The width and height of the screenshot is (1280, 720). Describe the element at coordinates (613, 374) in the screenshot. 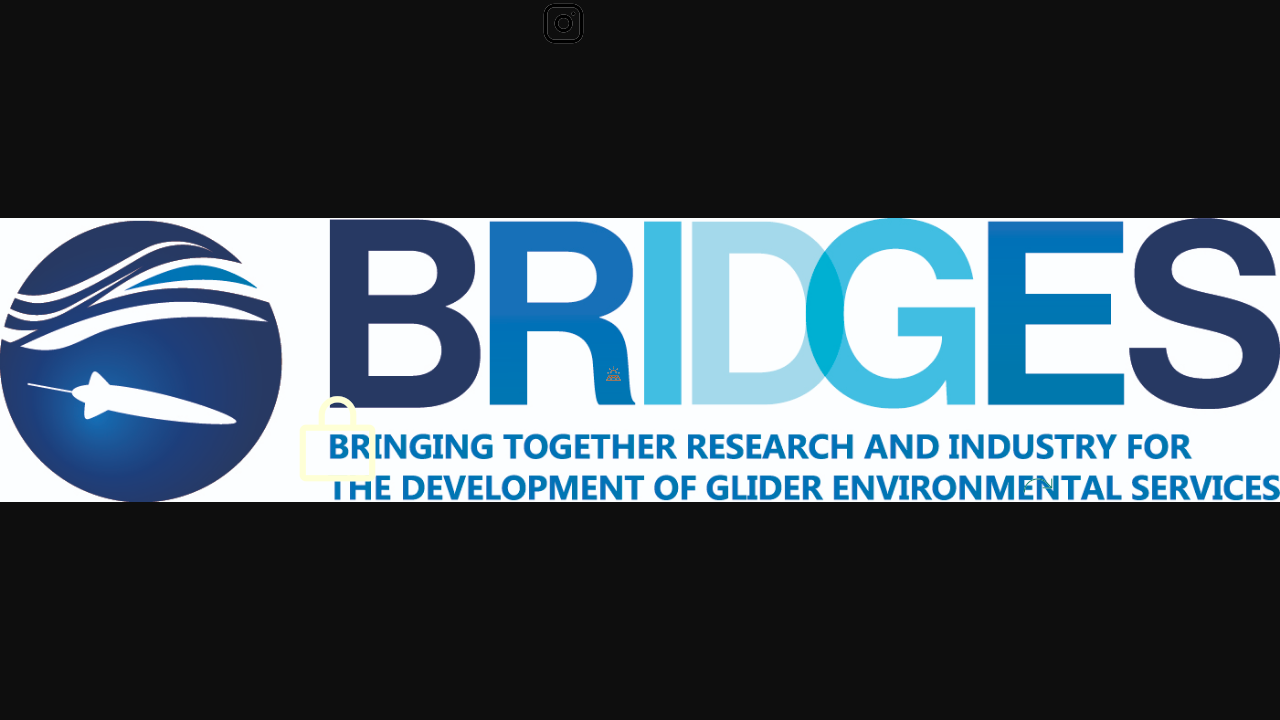

I see `view solar energy status` at that location.